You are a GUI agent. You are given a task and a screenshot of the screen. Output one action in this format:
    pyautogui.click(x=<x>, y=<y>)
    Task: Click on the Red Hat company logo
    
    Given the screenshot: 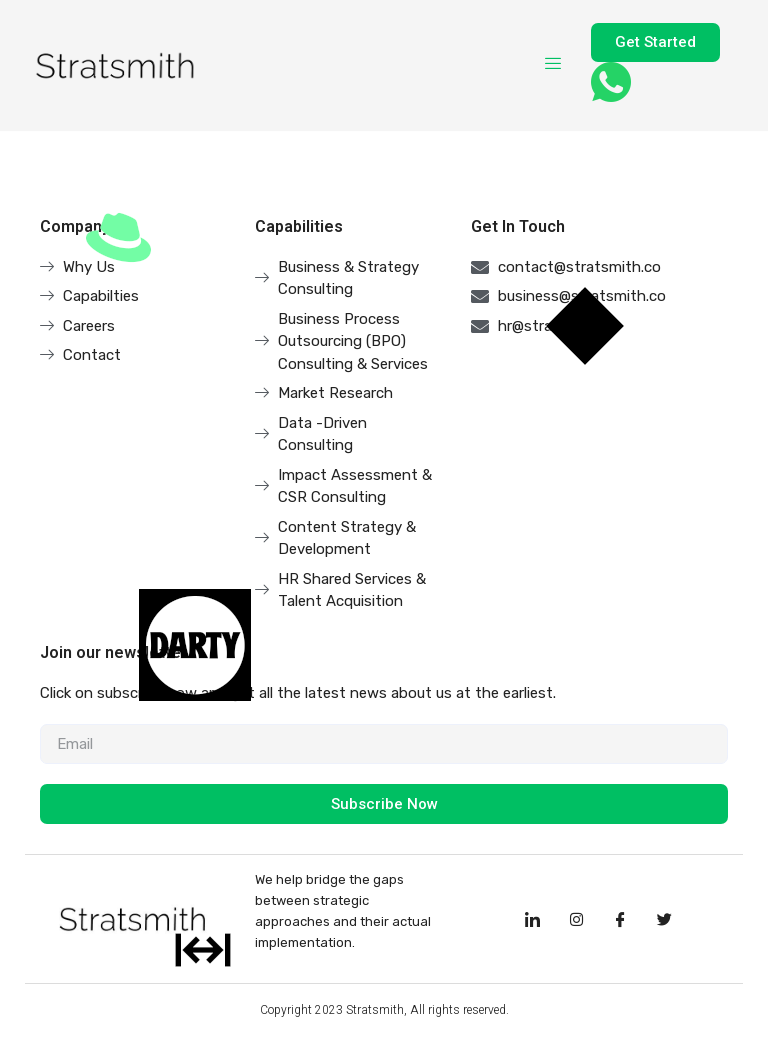 What is the action you would take?
    pyautogui.click(x=118, y=237)
    